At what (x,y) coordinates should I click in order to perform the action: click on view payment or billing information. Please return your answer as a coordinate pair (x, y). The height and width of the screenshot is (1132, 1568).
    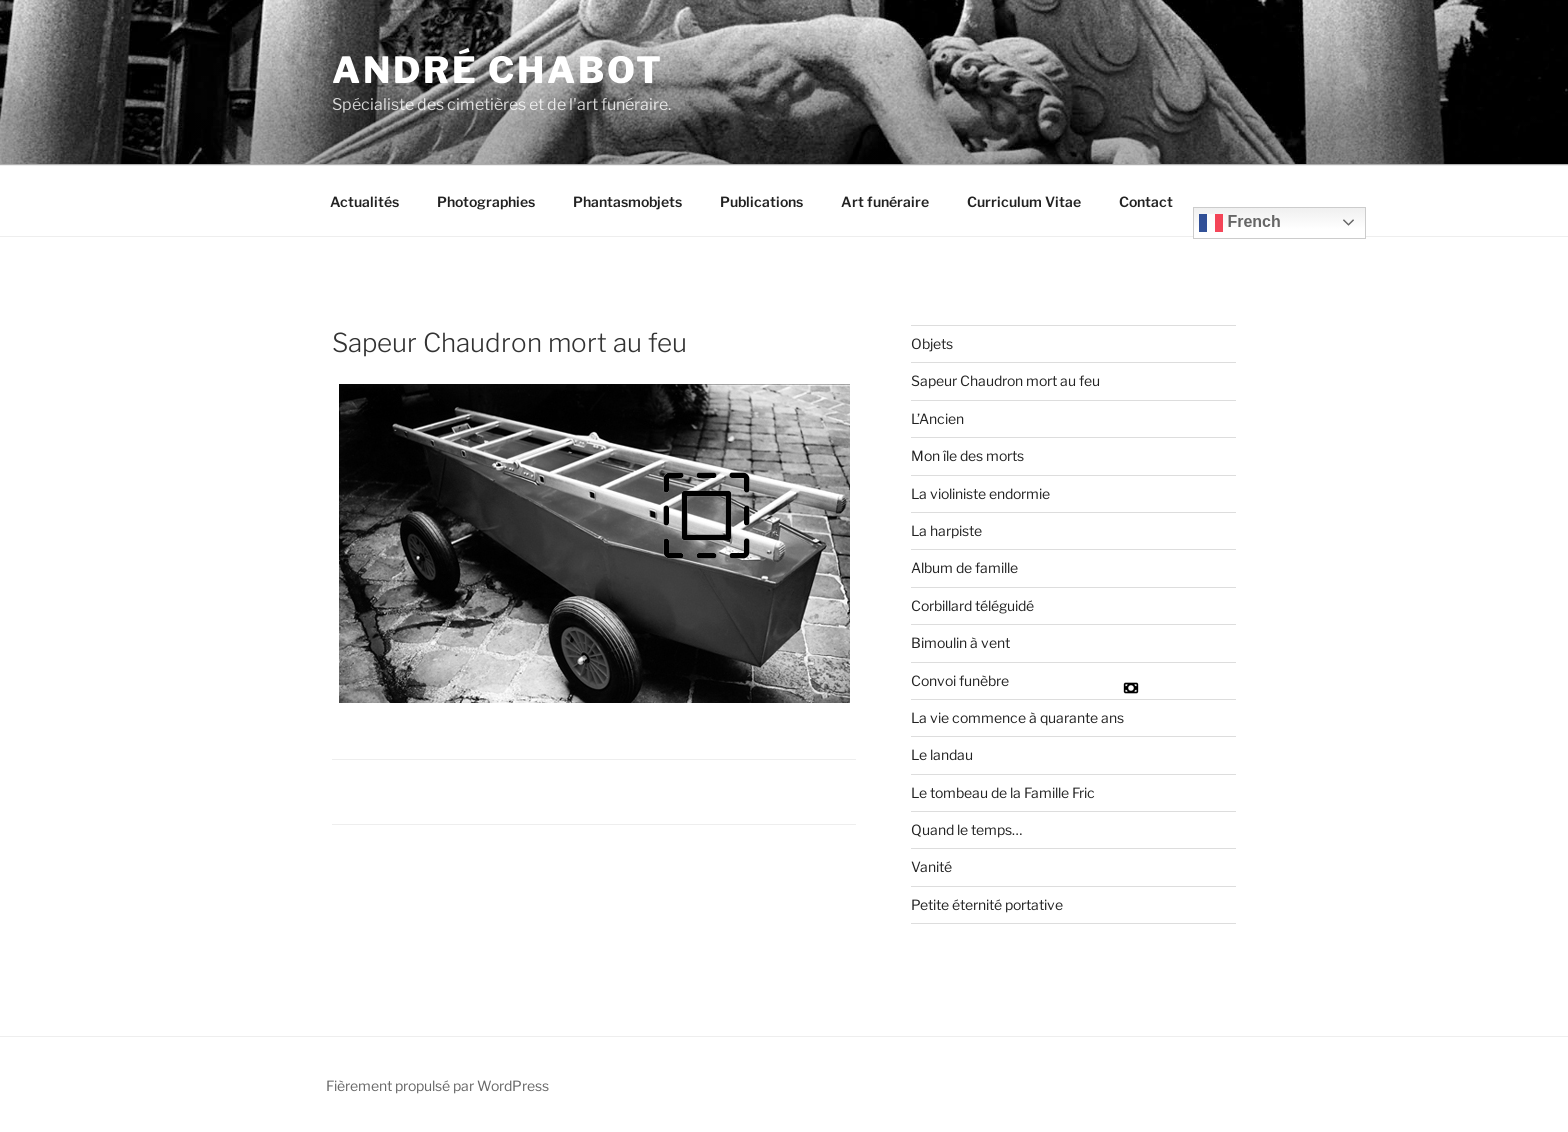
    Looking at the image, I should click on (1131, 688).